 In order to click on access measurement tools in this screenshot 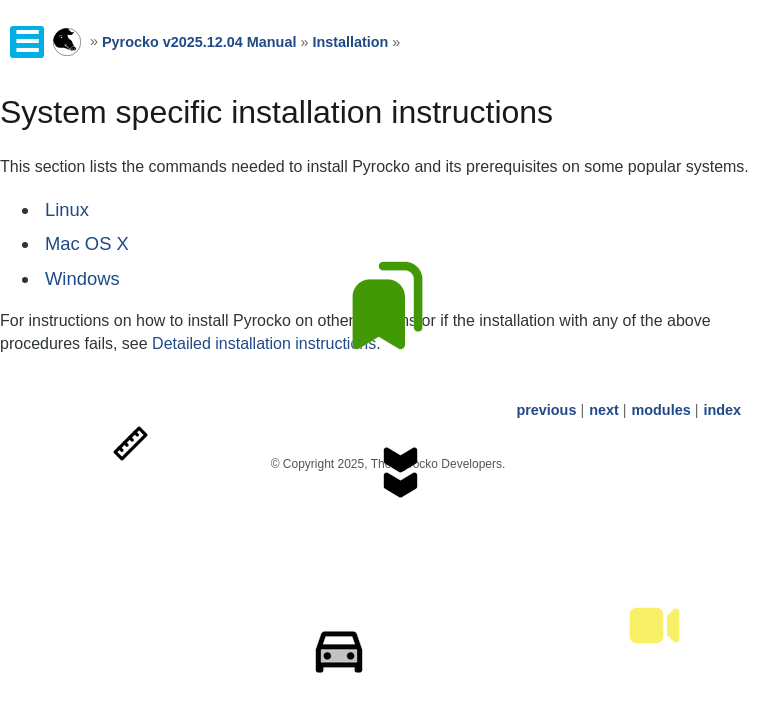, I will do `click(130, 443)`.